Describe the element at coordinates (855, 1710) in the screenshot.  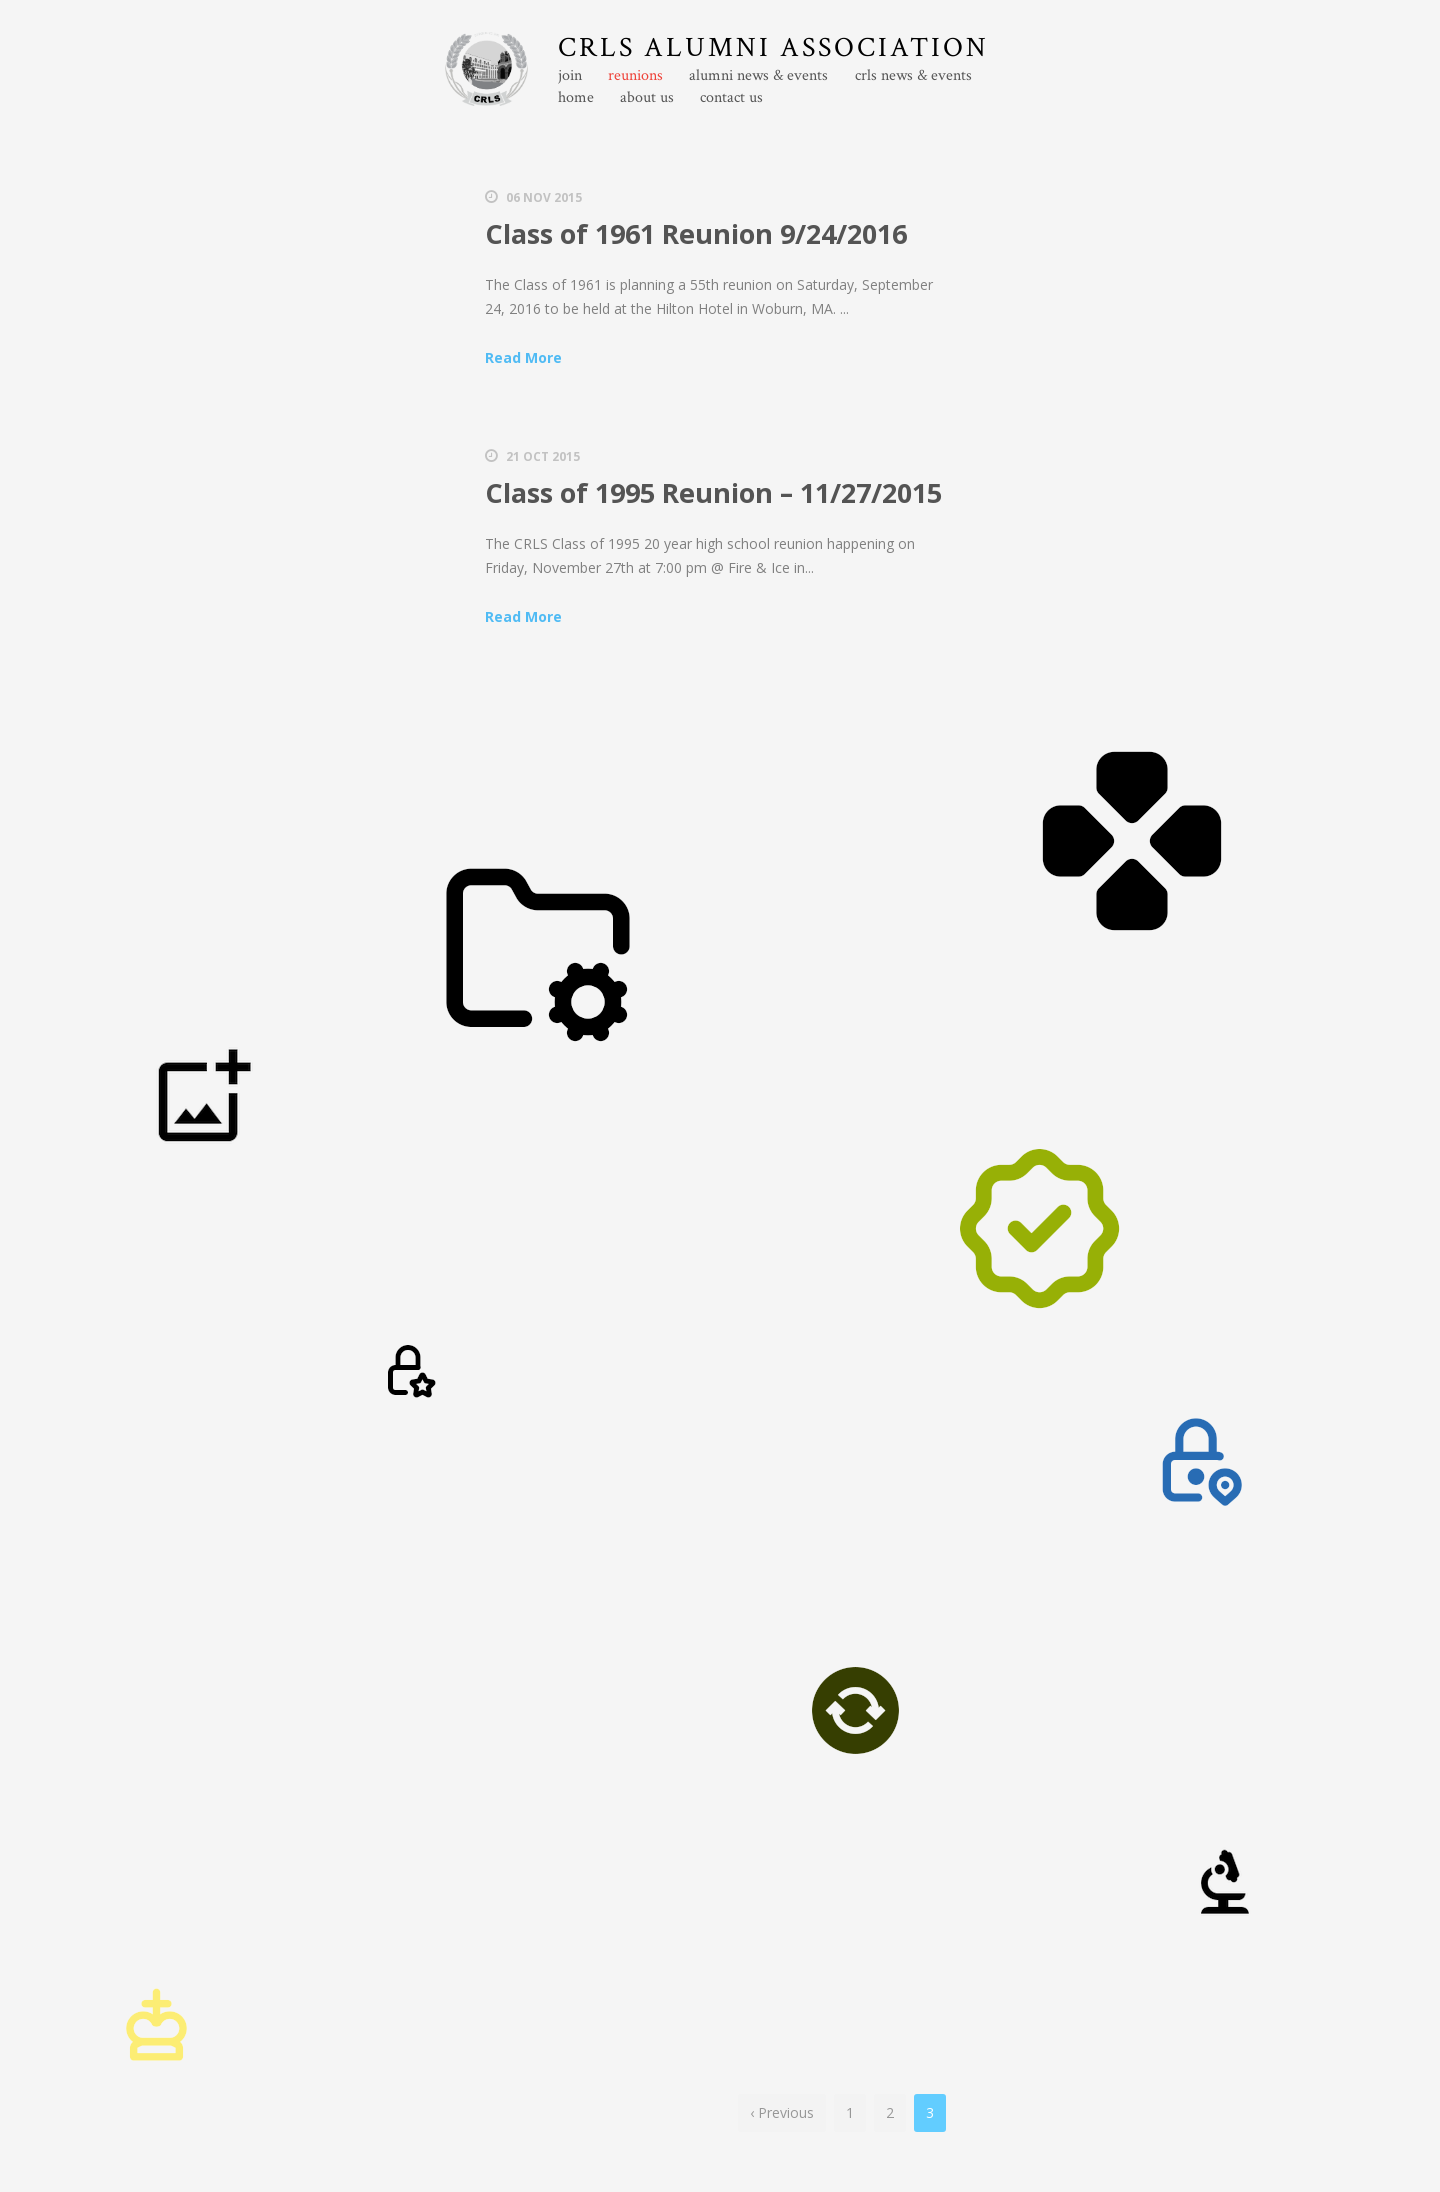
I see `sync data or refresh content` at that location.